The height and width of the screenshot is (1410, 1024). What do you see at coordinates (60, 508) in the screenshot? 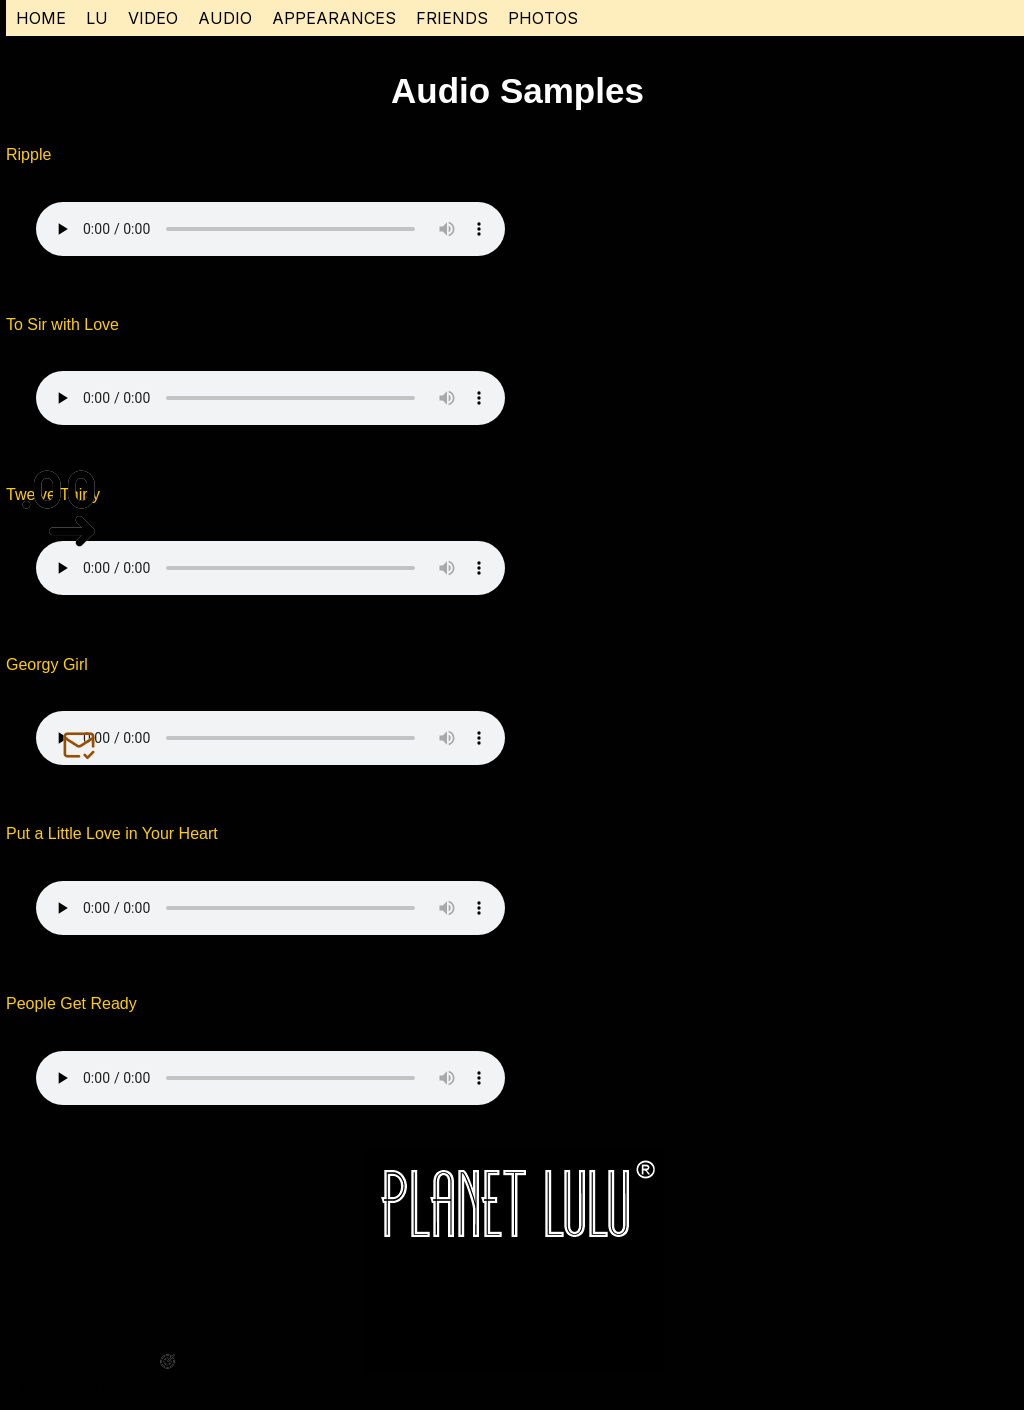
I see `move decimal places to the right` at bounding box center [60, 508].